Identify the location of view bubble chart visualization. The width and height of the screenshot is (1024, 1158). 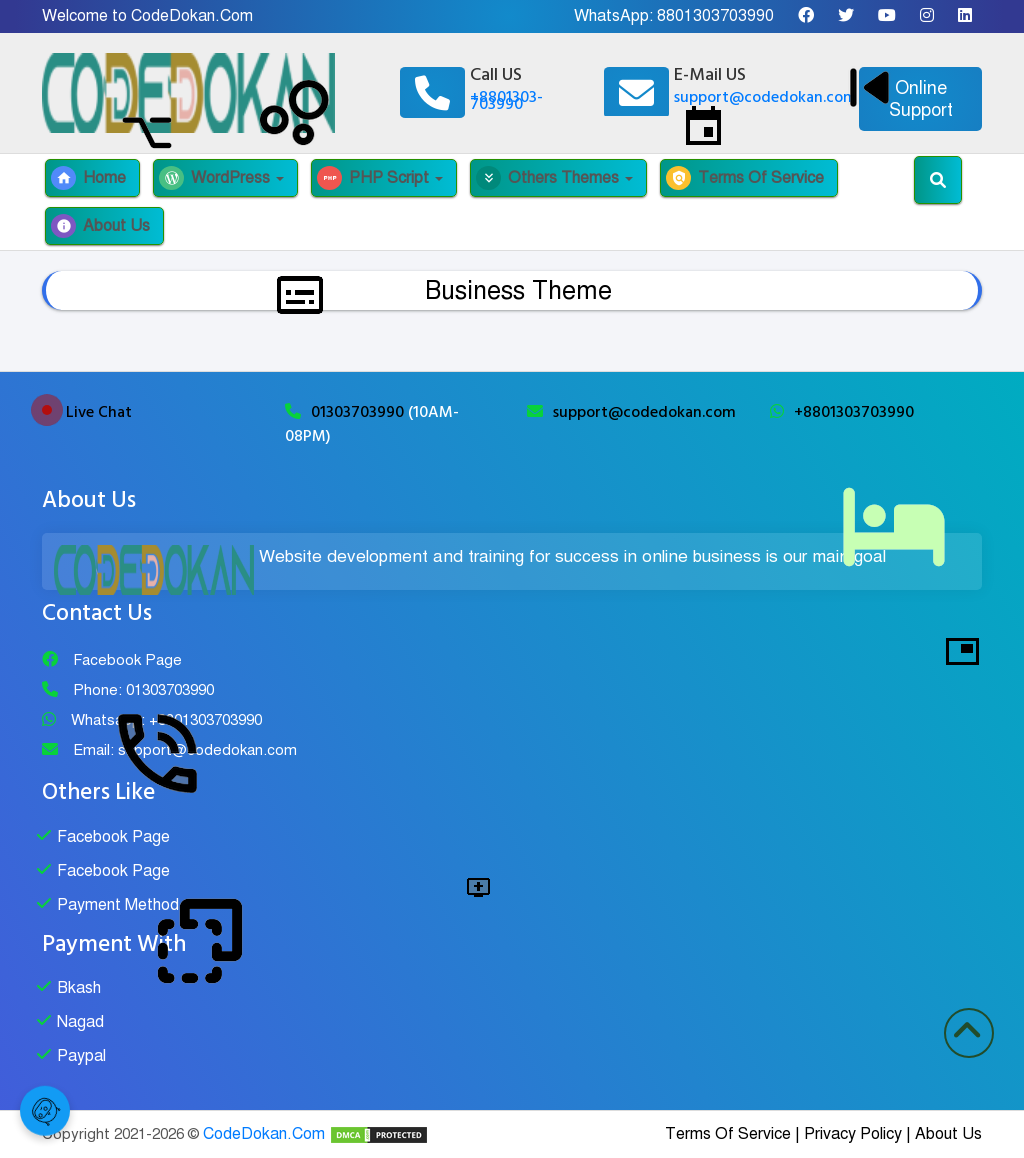
(292, 112).